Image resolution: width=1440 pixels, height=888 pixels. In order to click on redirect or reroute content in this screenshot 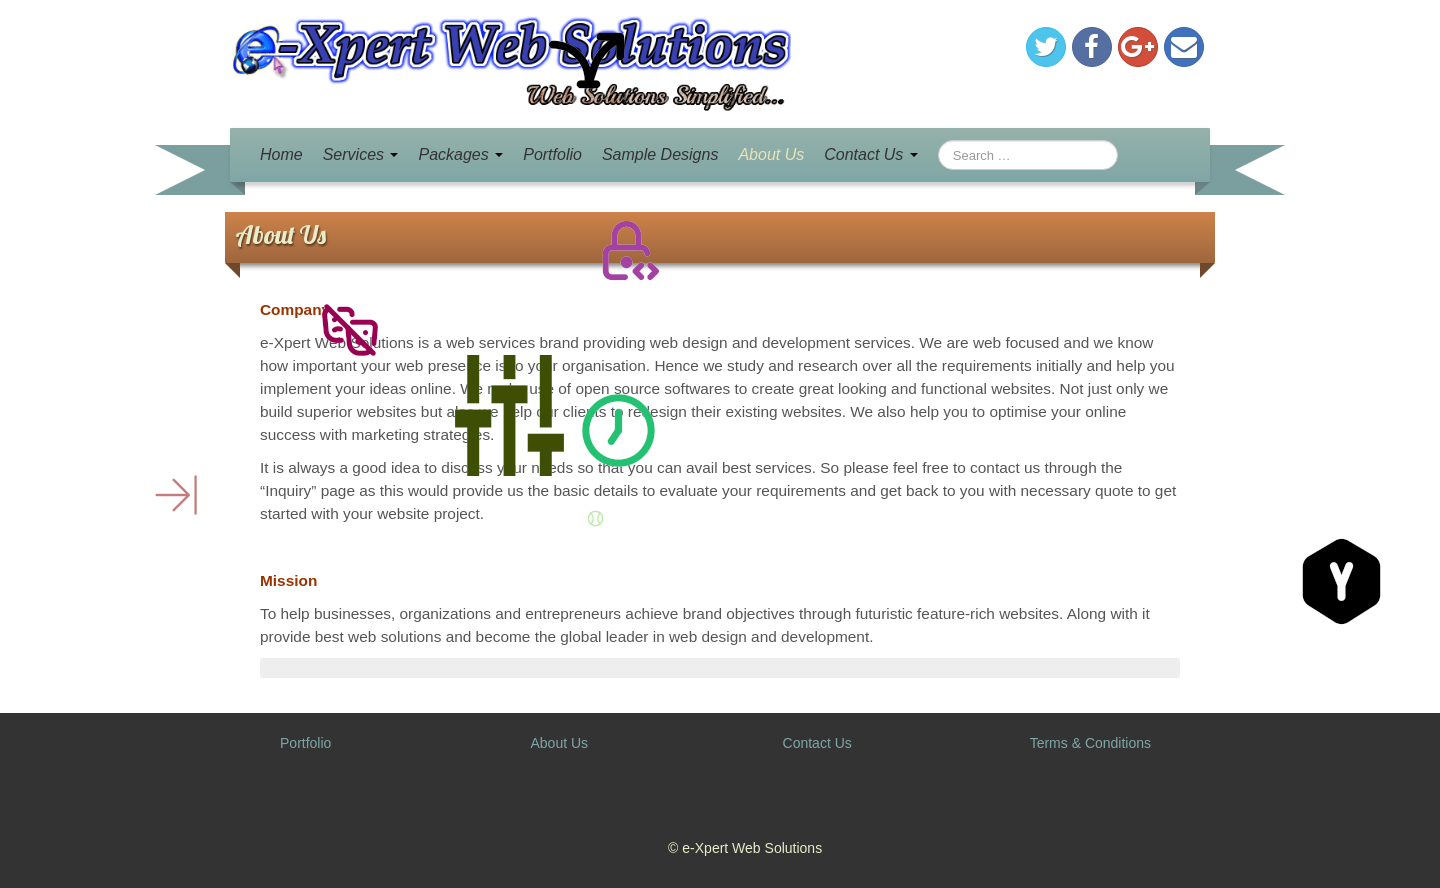, I will do `click(588, 60)`.